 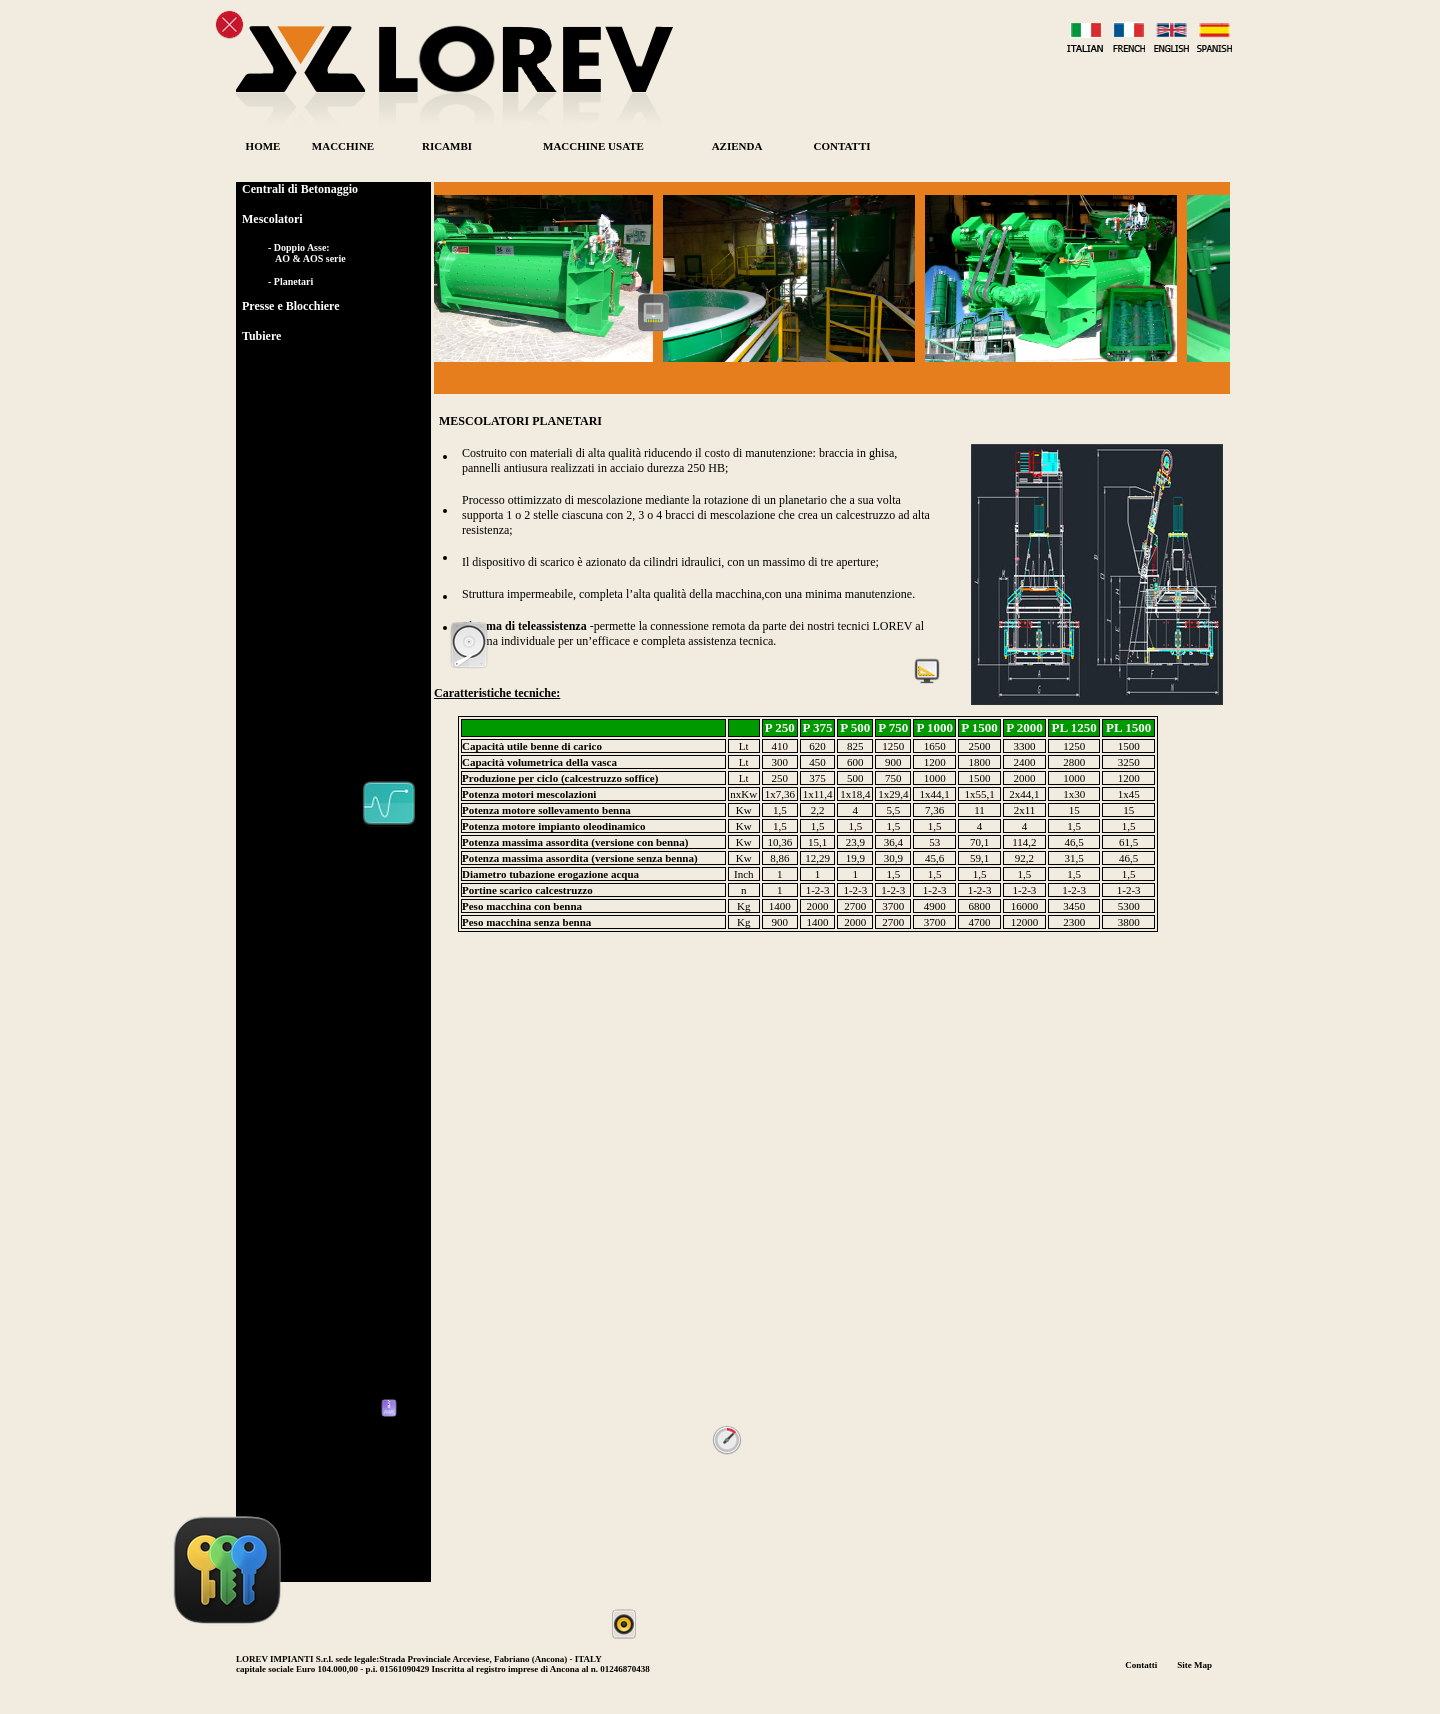 What do you see at coordinates (227, 1570) in the screenshot?
I see `open the passwords app` at bounding box center [227, 1570].